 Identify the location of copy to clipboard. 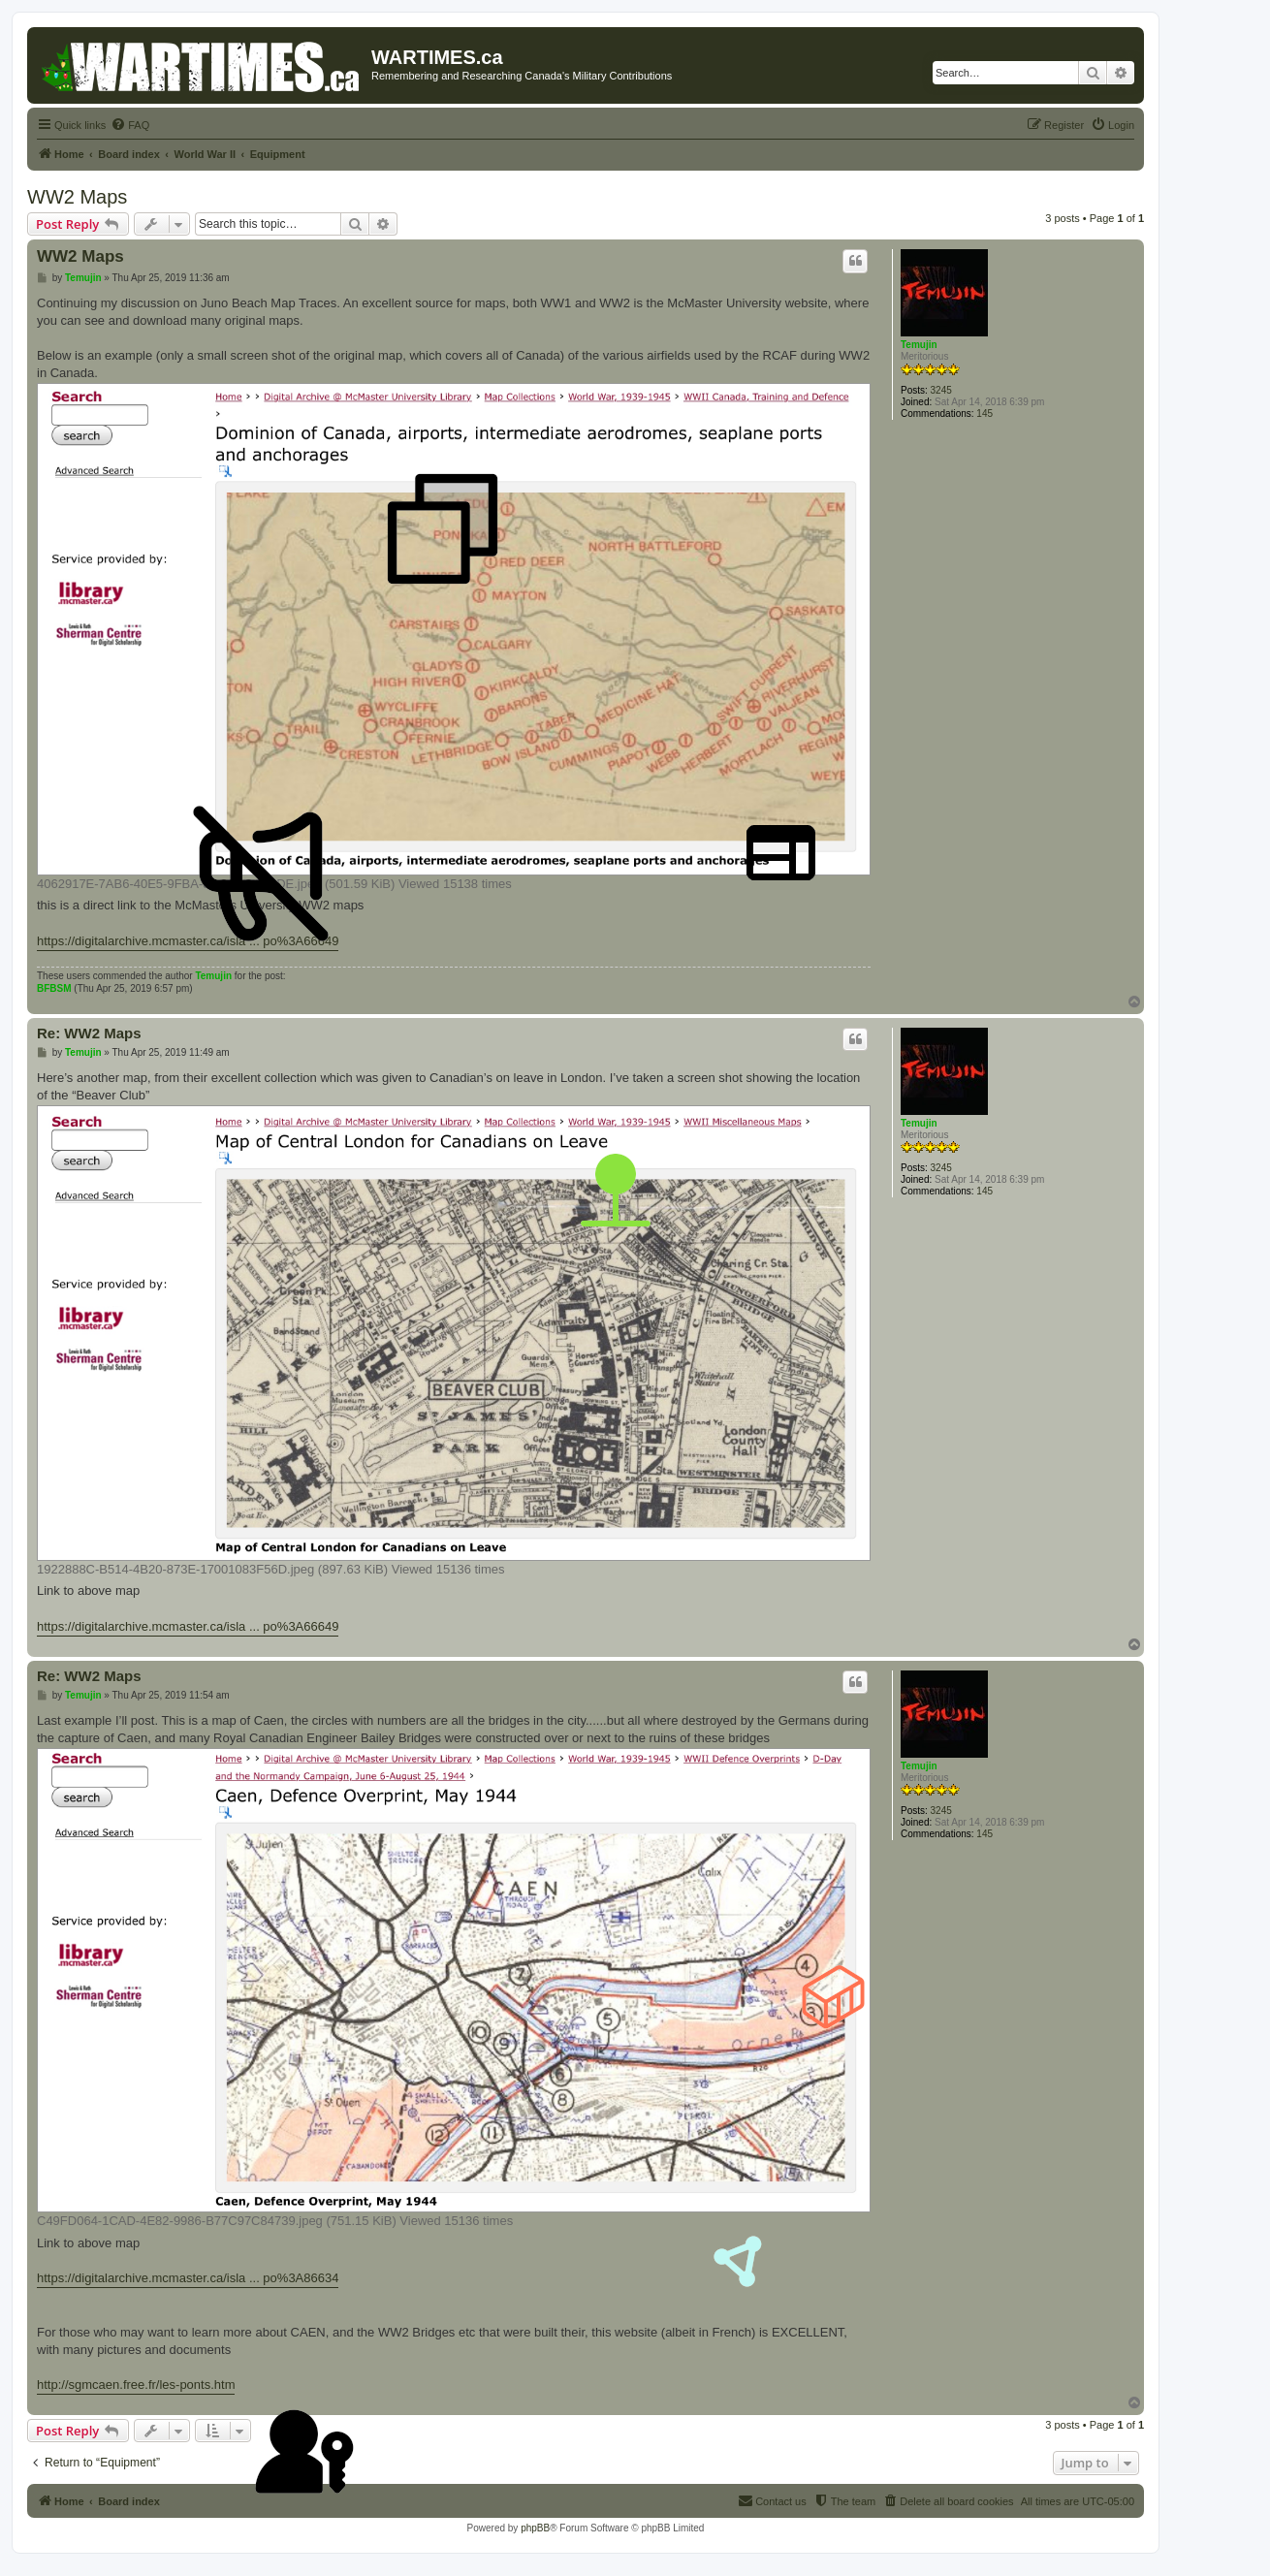
(442, 528).